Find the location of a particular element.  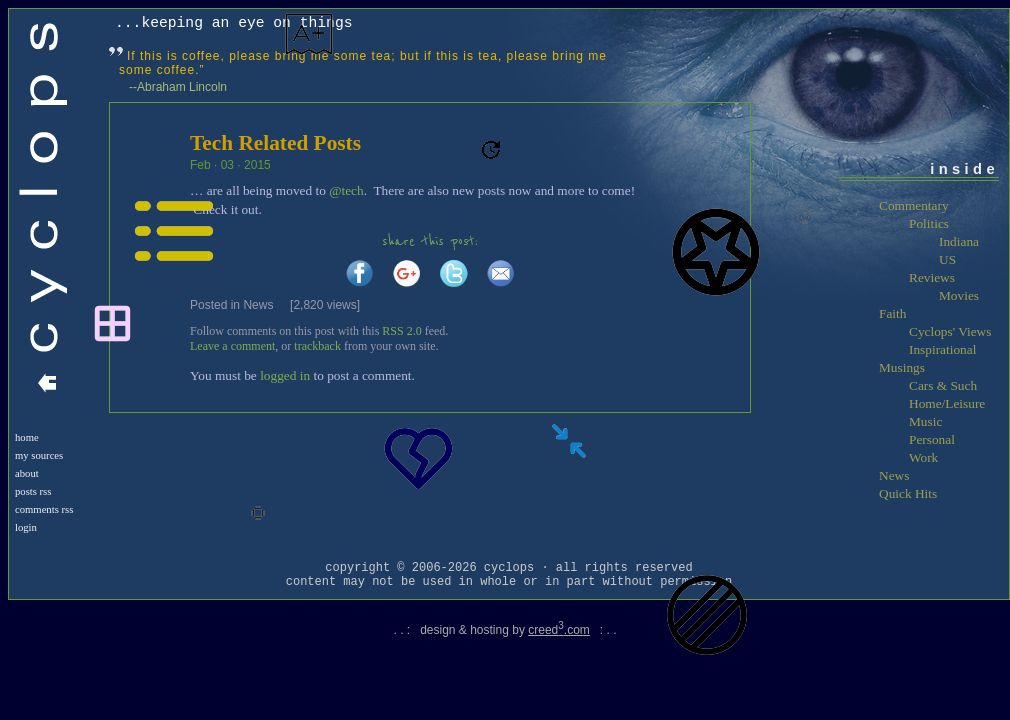

access occult or mystical themed content is located at coordinates (716, 252).